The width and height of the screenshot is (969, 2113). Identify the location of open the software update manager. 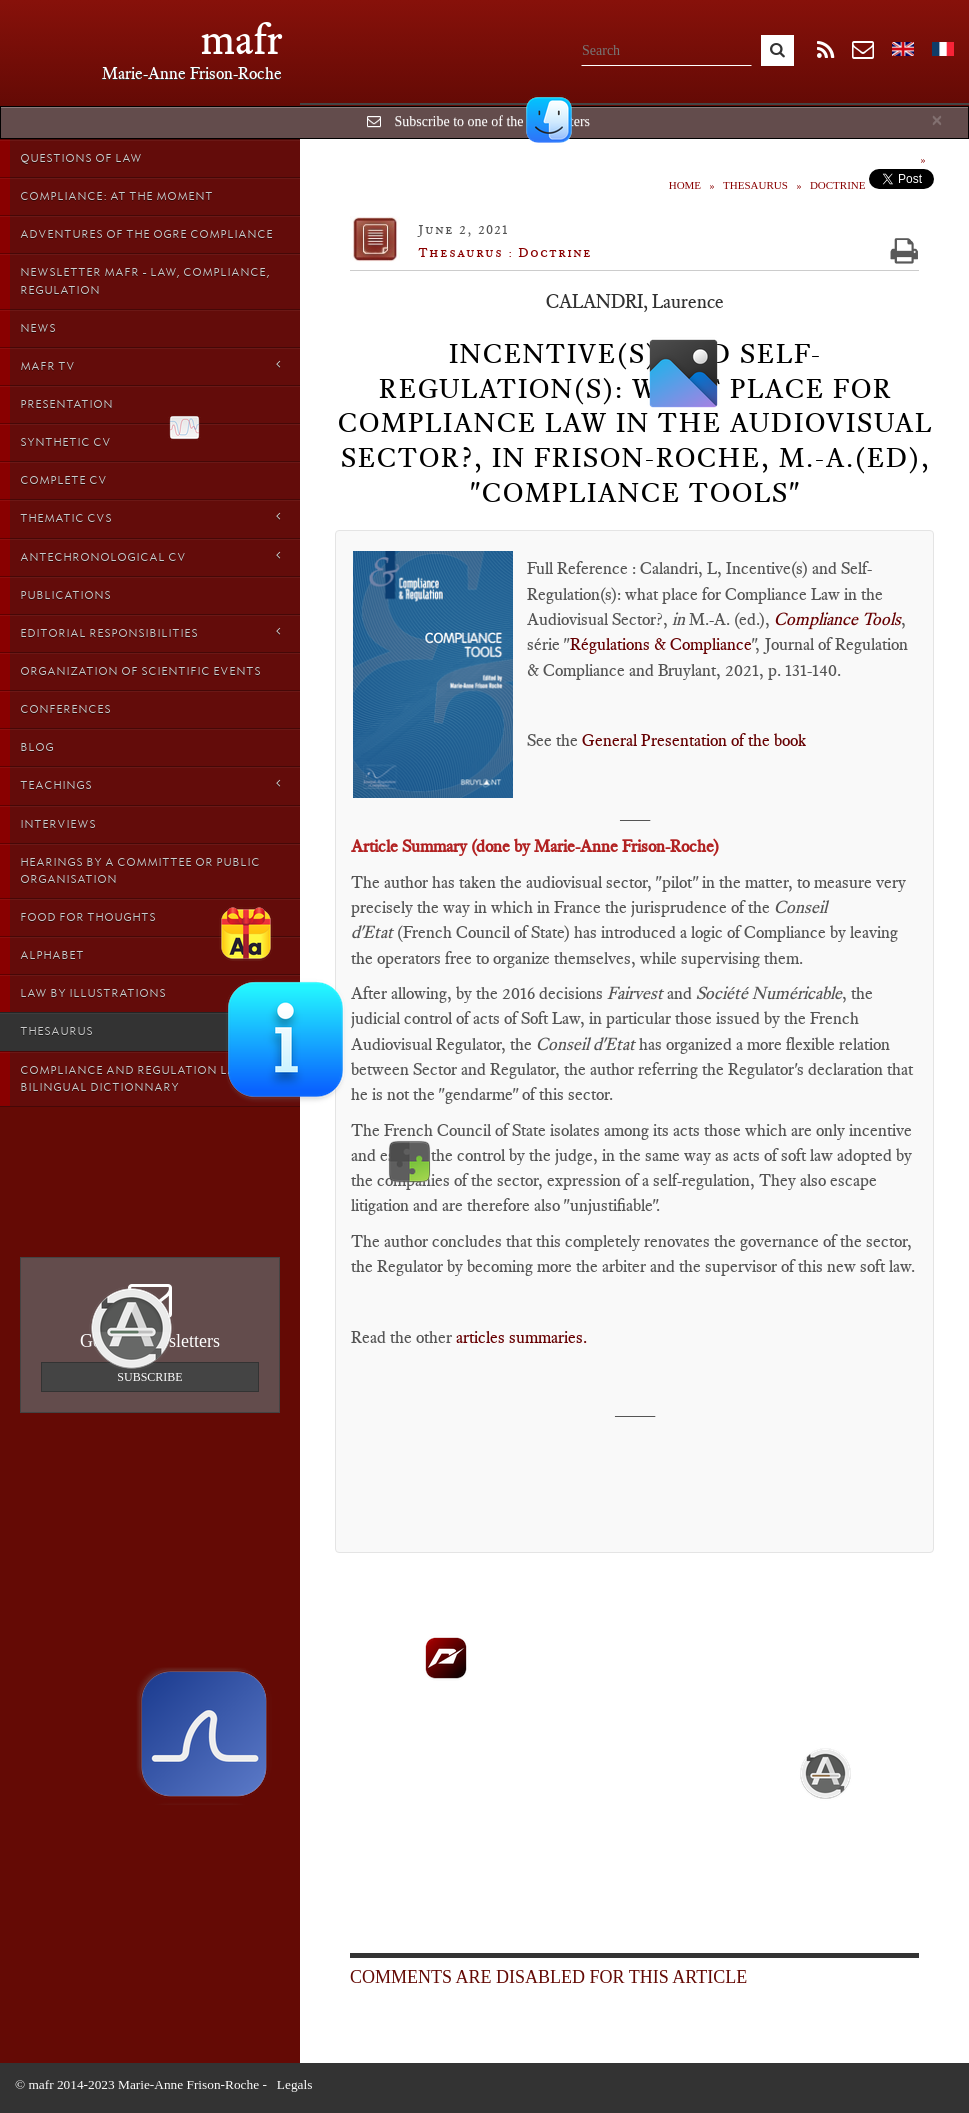
(825, 1773).